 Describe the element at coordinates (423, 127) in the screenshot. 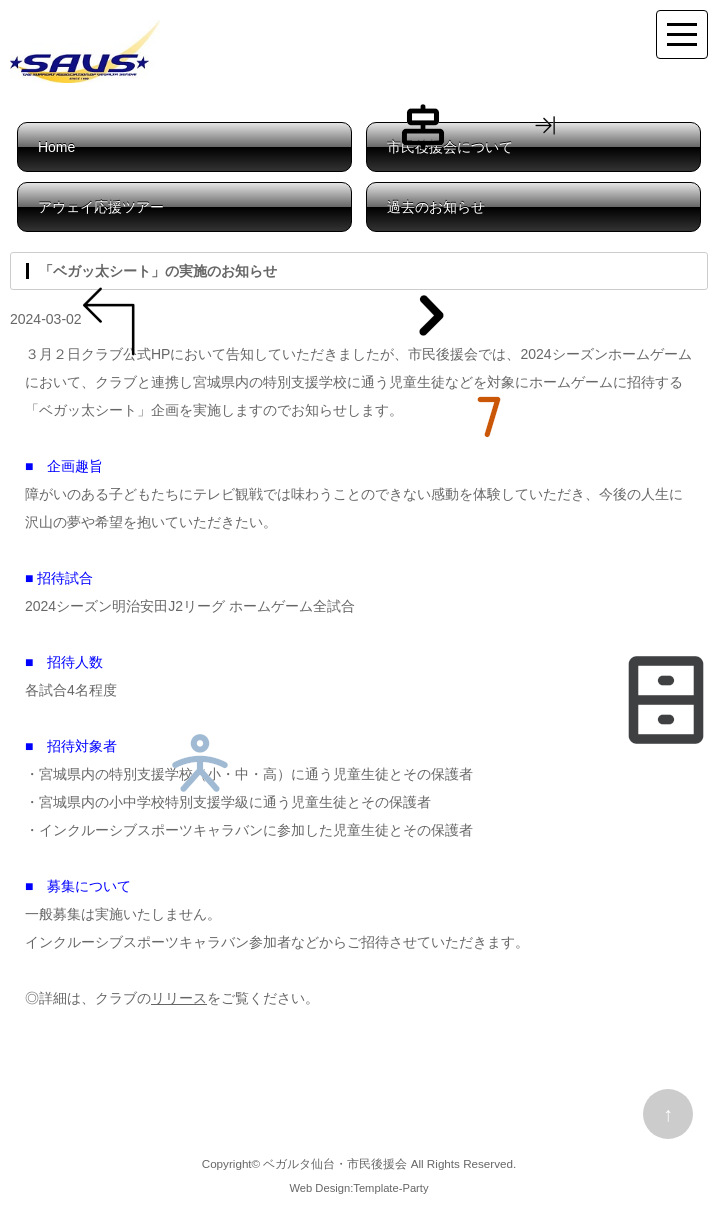

I see `align objects to horizontal center` at that location.